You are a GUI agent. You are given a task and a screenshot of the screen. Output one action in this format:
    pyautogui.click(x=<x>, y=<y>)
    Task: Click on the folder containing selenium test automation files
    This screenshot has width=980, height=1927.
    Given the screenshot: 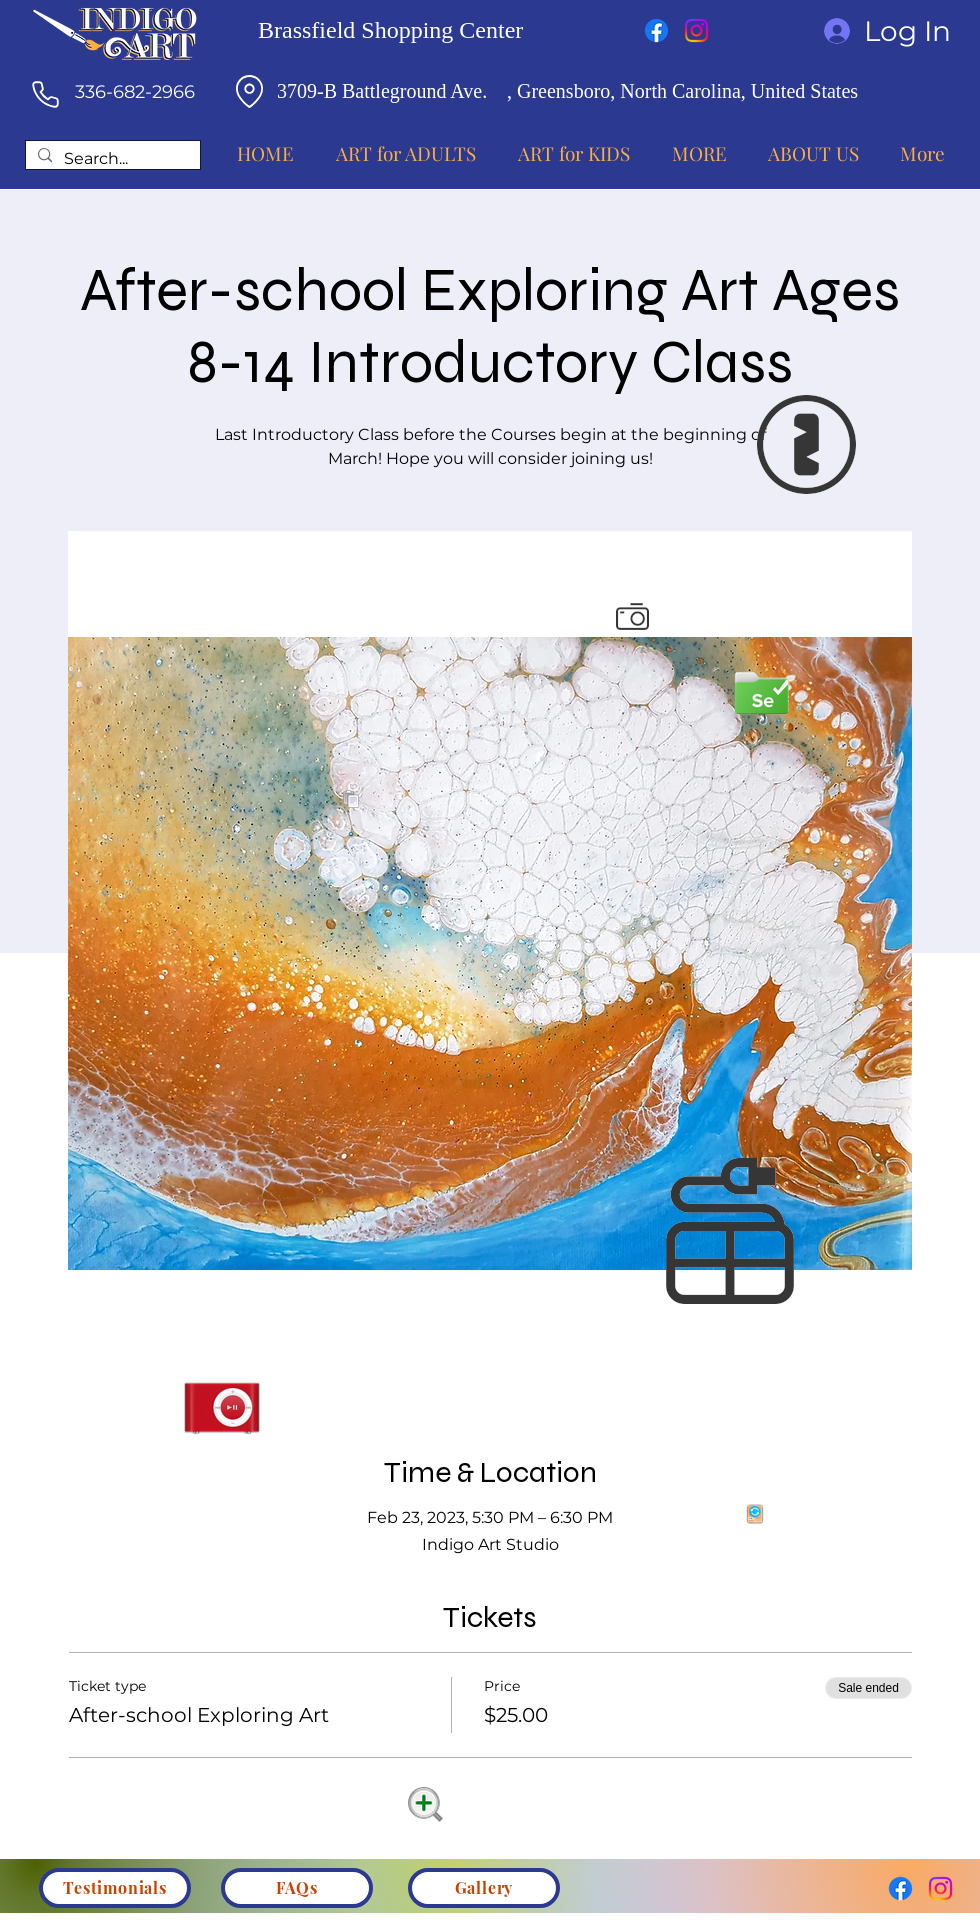 What is the action you would take?
    pyautogui.click(x=761, y=694)
    